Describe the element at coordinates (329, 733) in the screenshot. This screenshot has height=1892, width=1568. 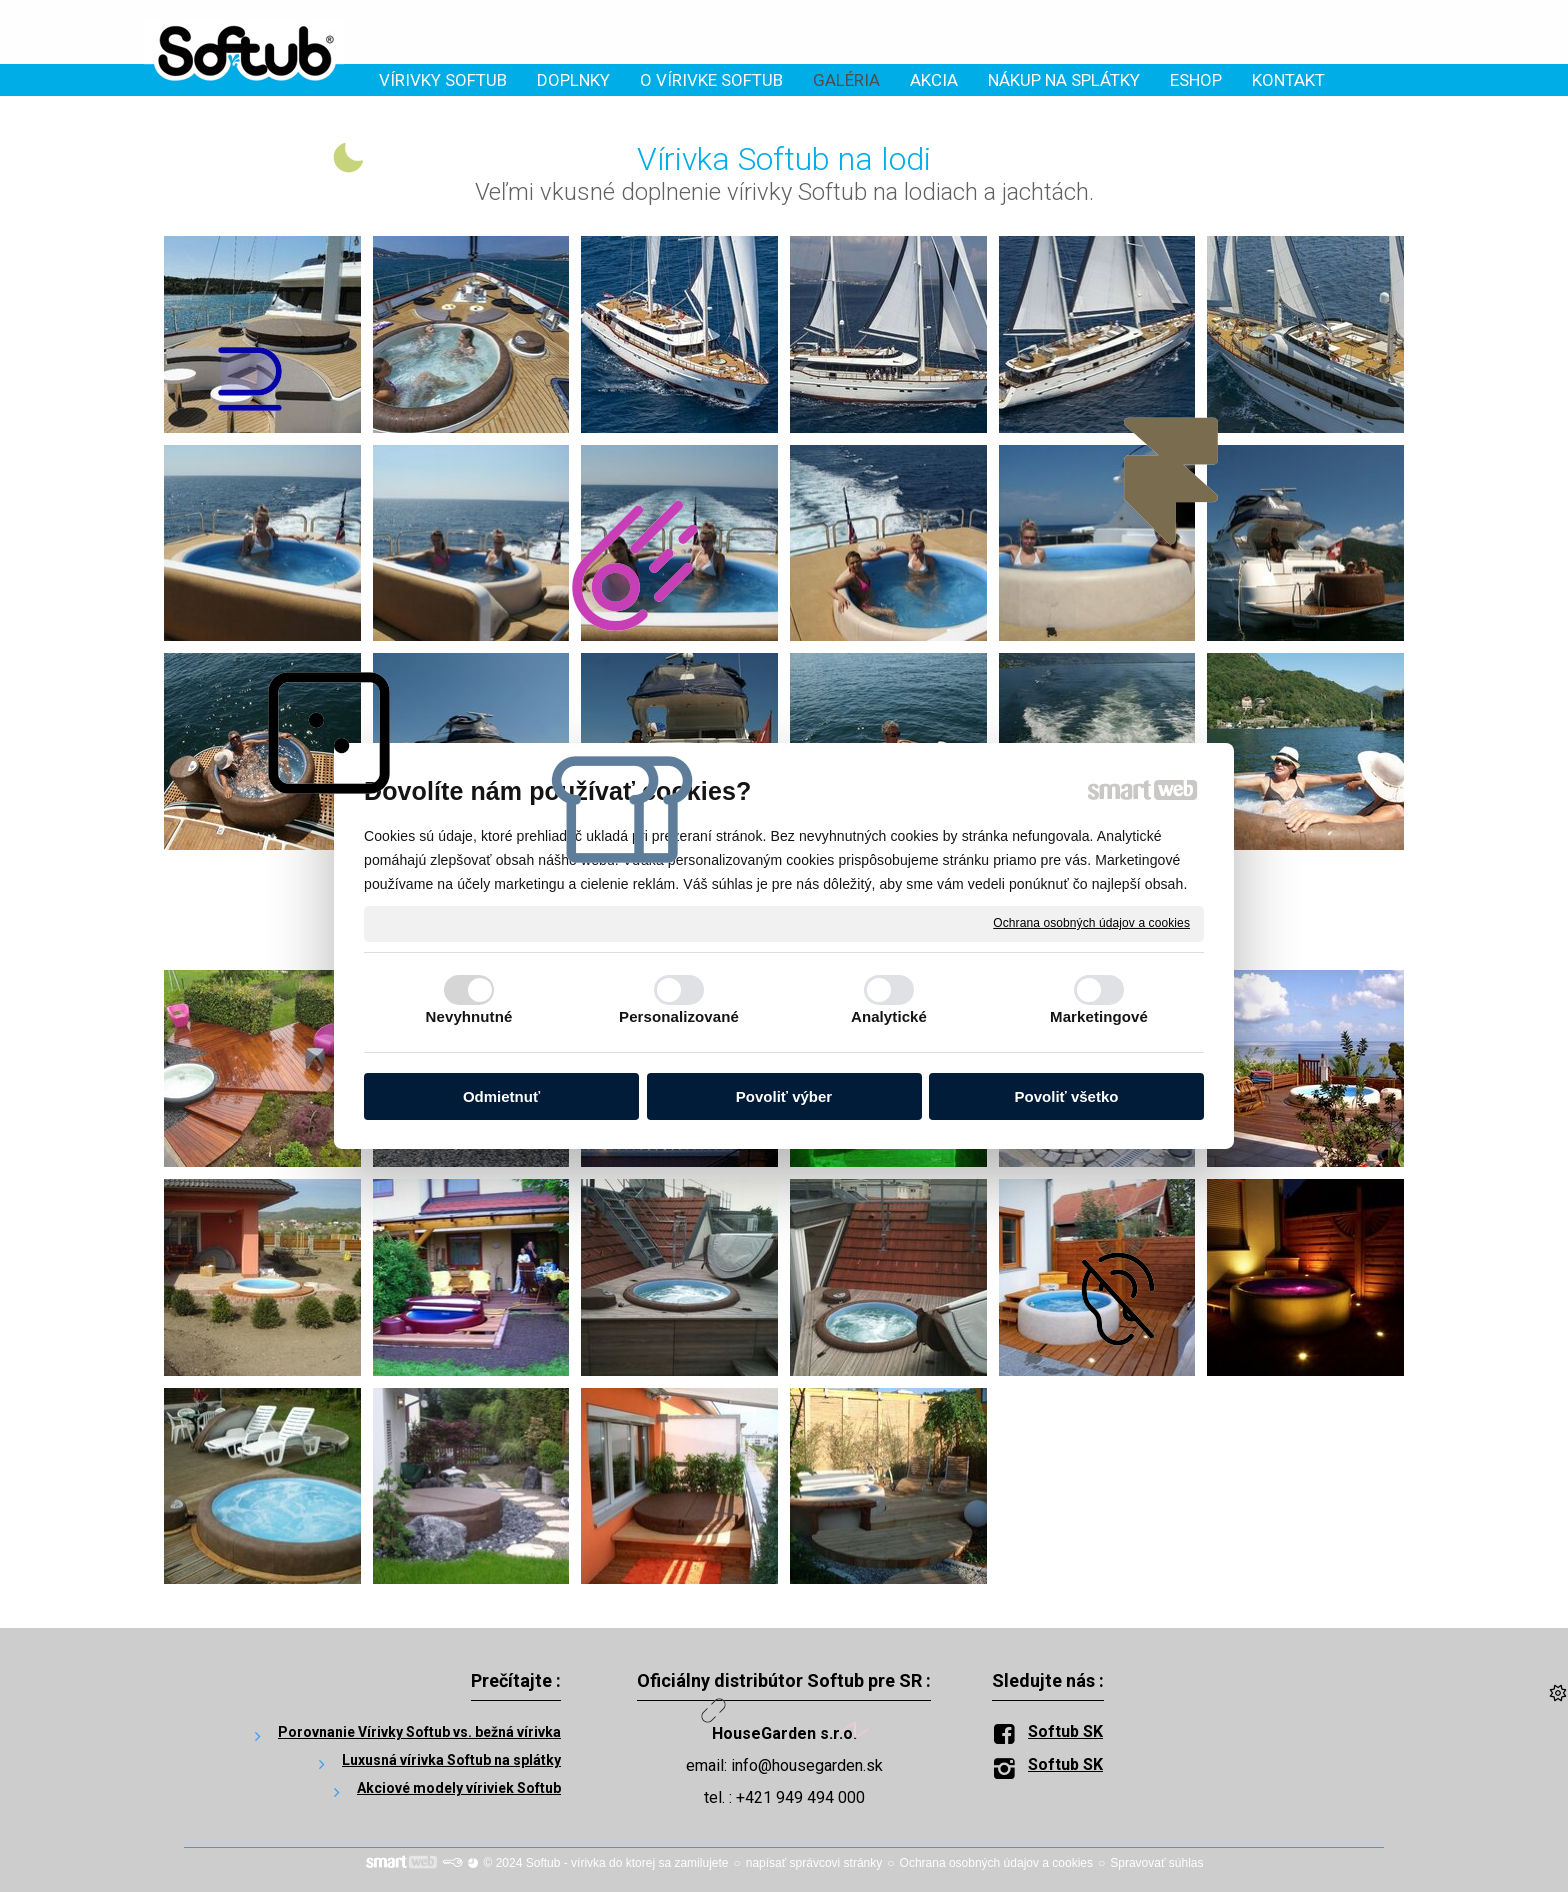
I see `roll dice or generate random number` at that location.